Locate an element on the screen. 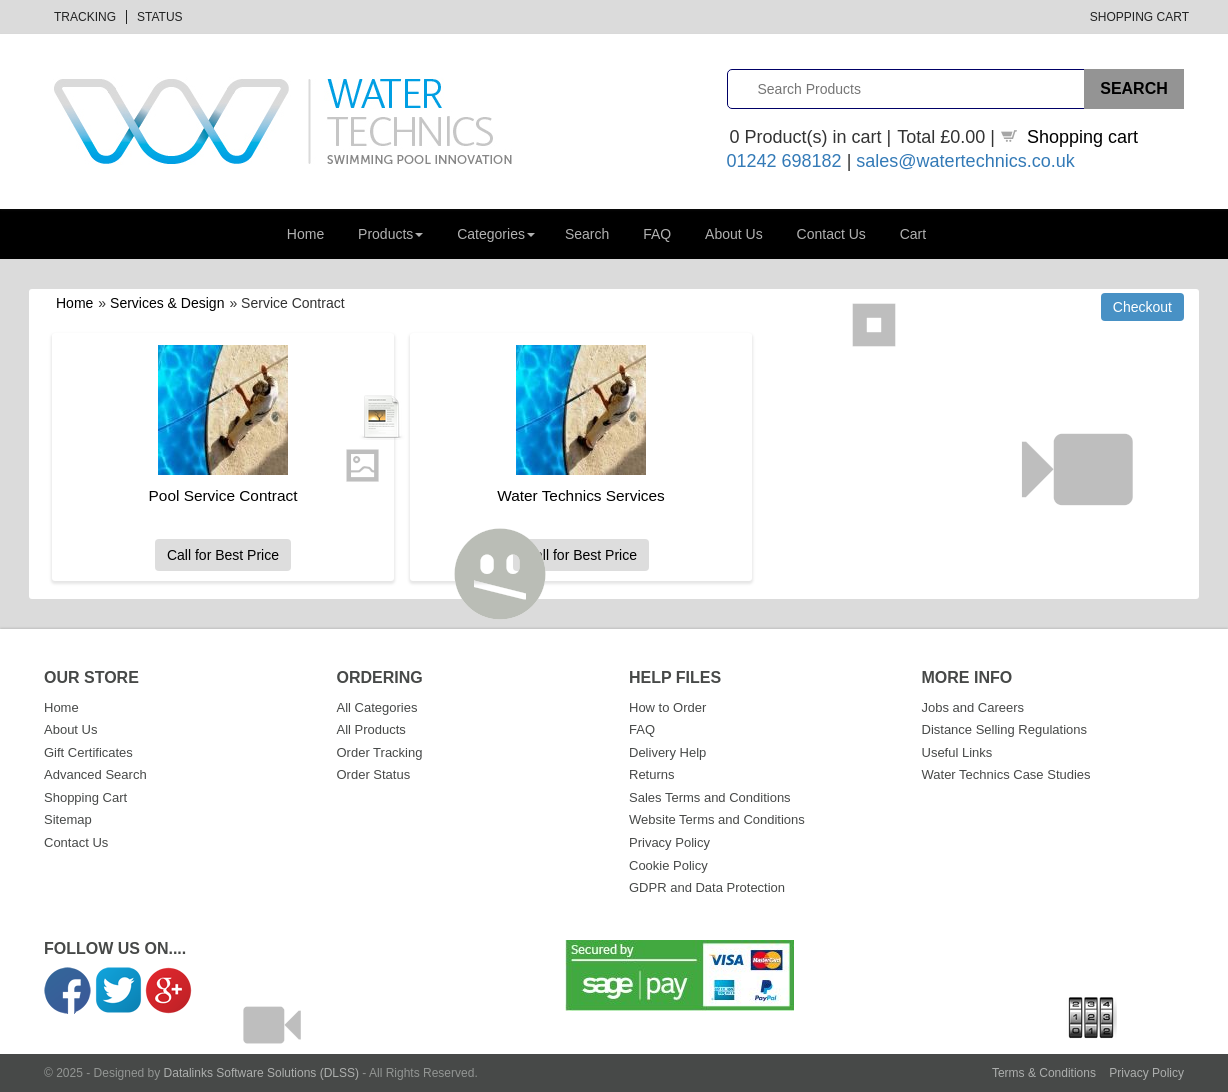 This screenshot has height=1092, width=1228. indicates uncertain or neutral status is located at coordinates (500, 574).